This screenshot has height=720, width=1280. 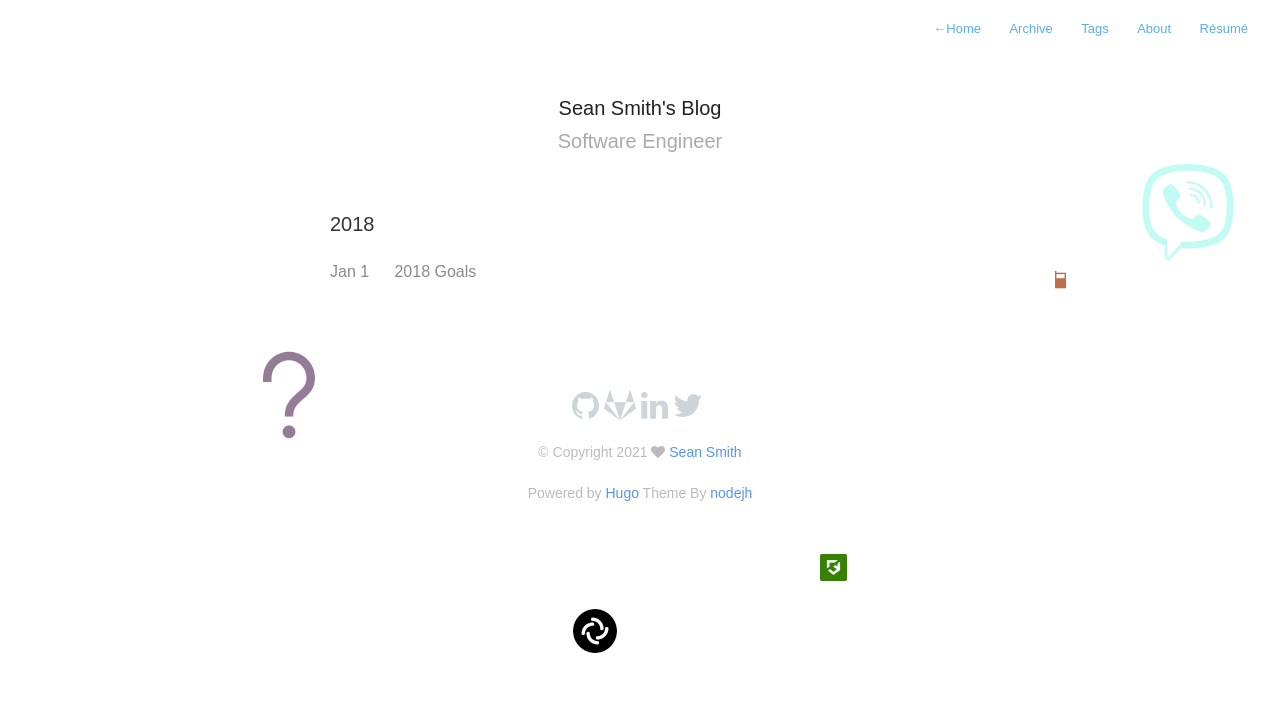 I want to click on clubforce app or service logo, so click(x=833, y=567).